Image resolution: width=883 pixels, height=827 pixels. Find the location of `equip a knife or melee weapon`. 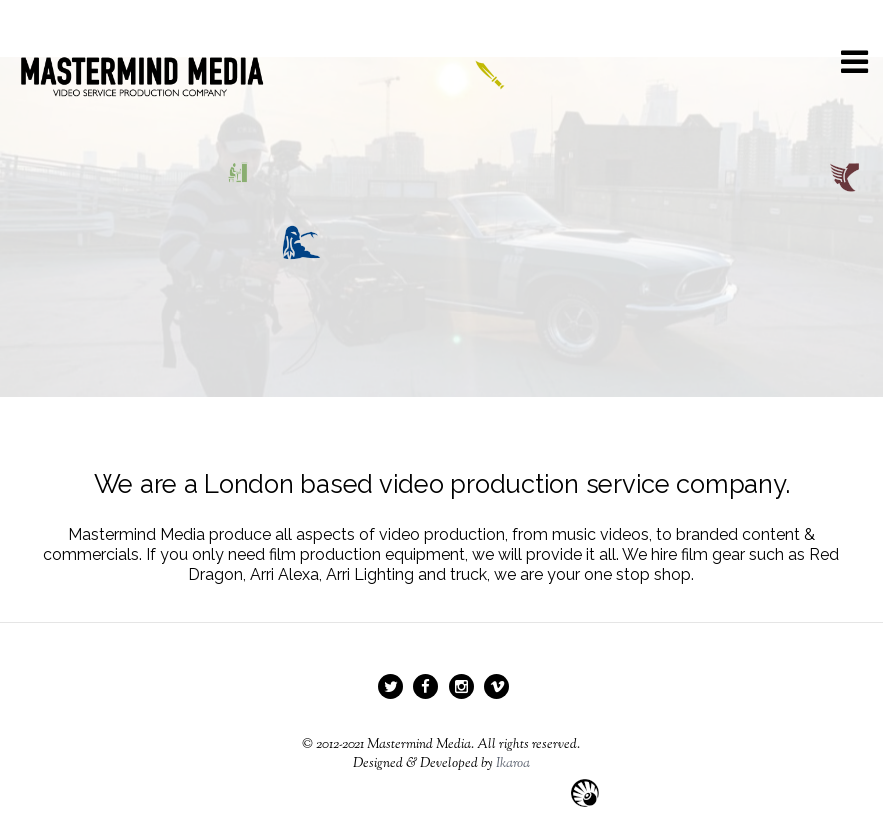

equip a knife or melee weapon is located at coordinates (490, 75).